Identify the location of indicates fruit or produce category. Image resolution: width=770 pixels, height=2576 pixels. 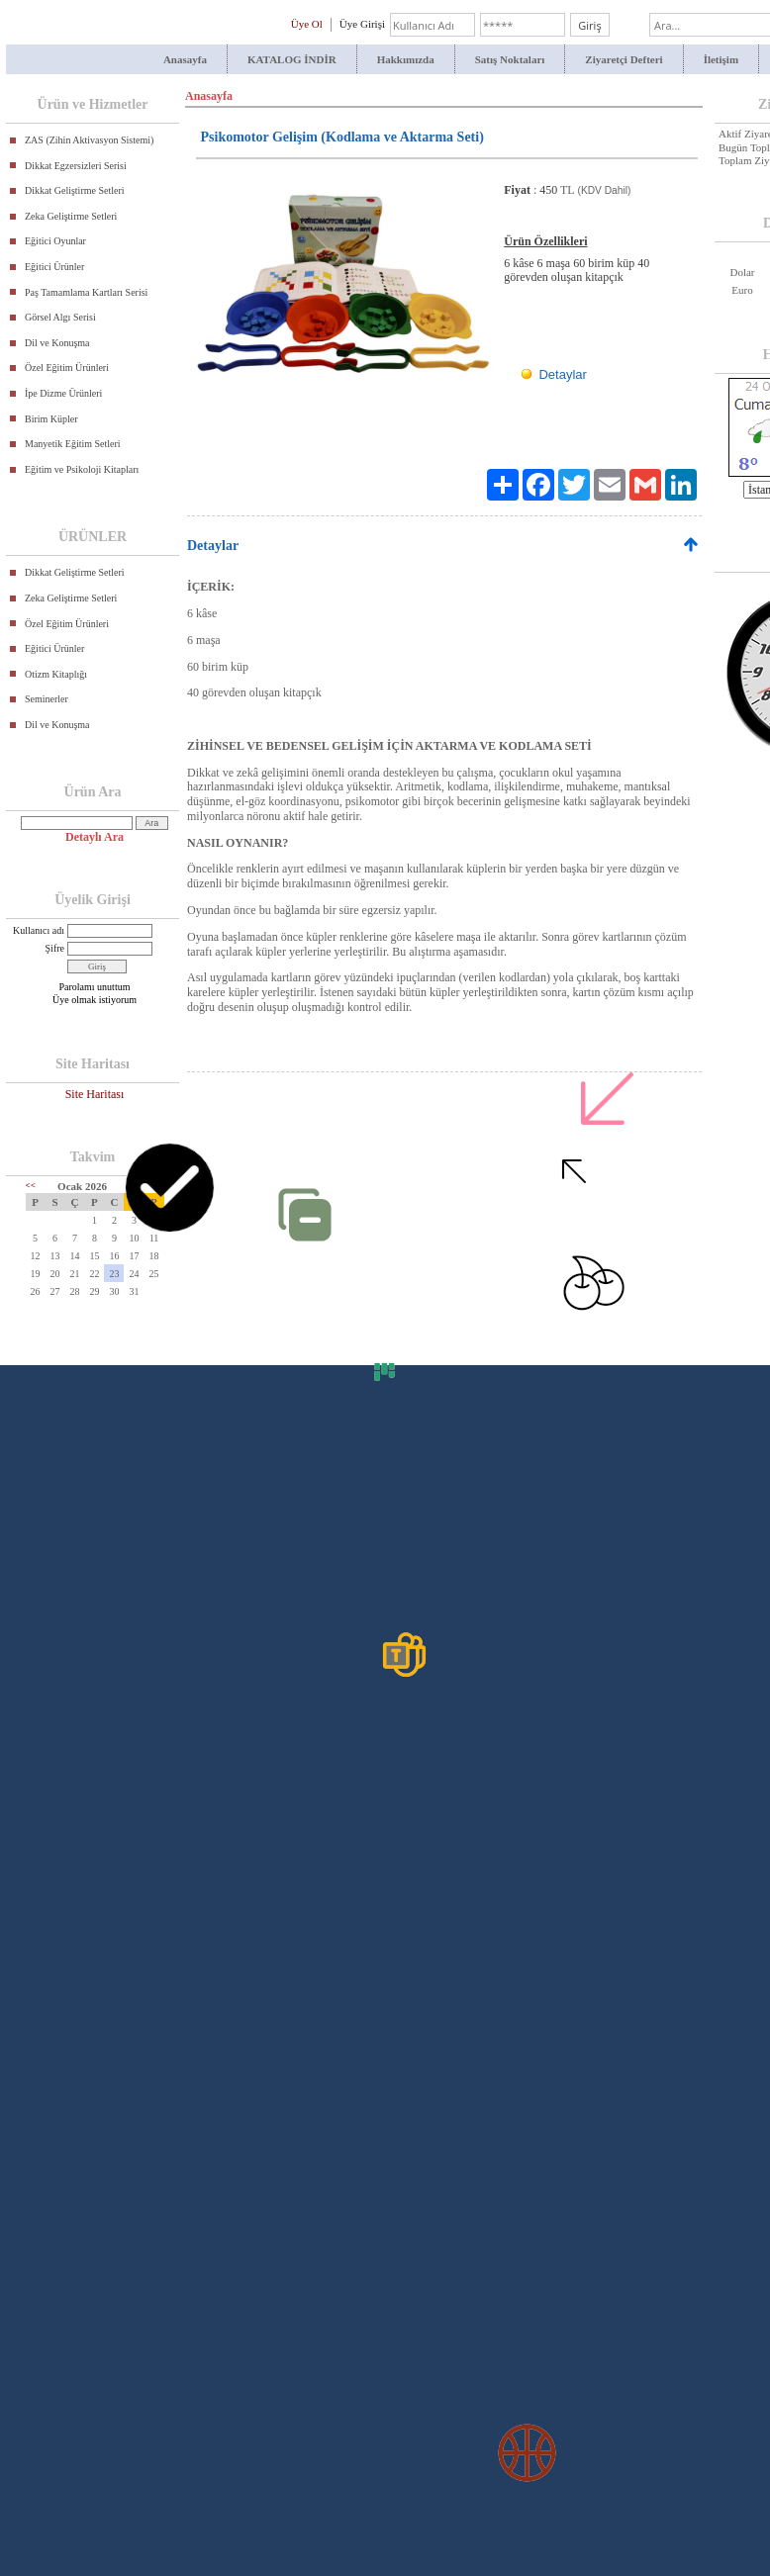
(593, 1283).